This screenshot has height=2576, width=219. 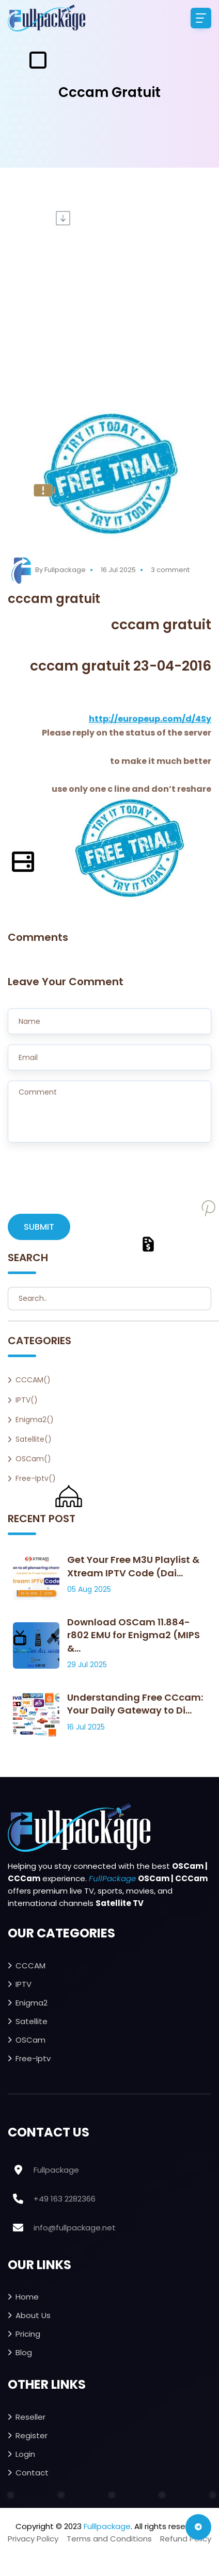 I want to click on select or crop a square area, so click(x=38, y=60).